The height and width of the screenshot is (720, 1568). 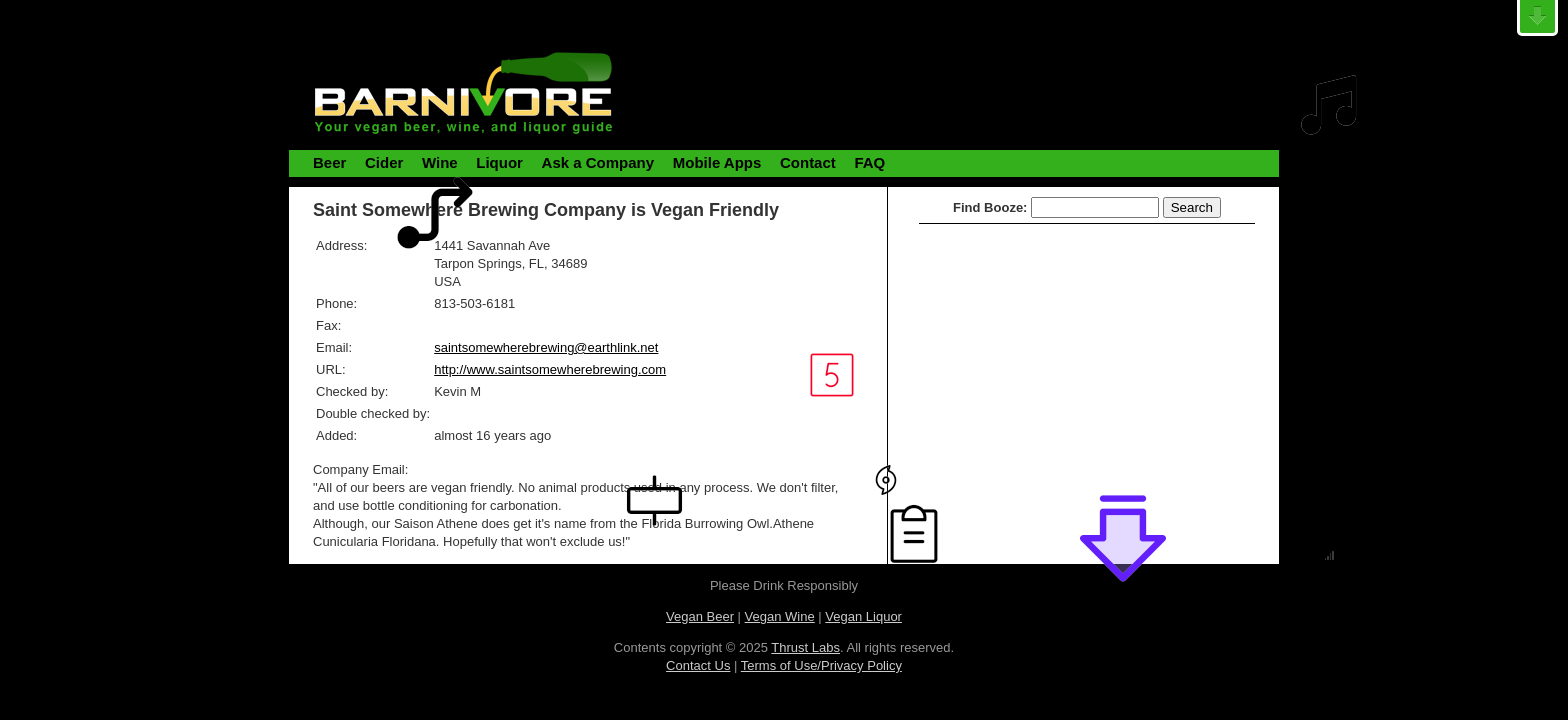 I want to click on view clipboard contents, so click(x=914, y=535).